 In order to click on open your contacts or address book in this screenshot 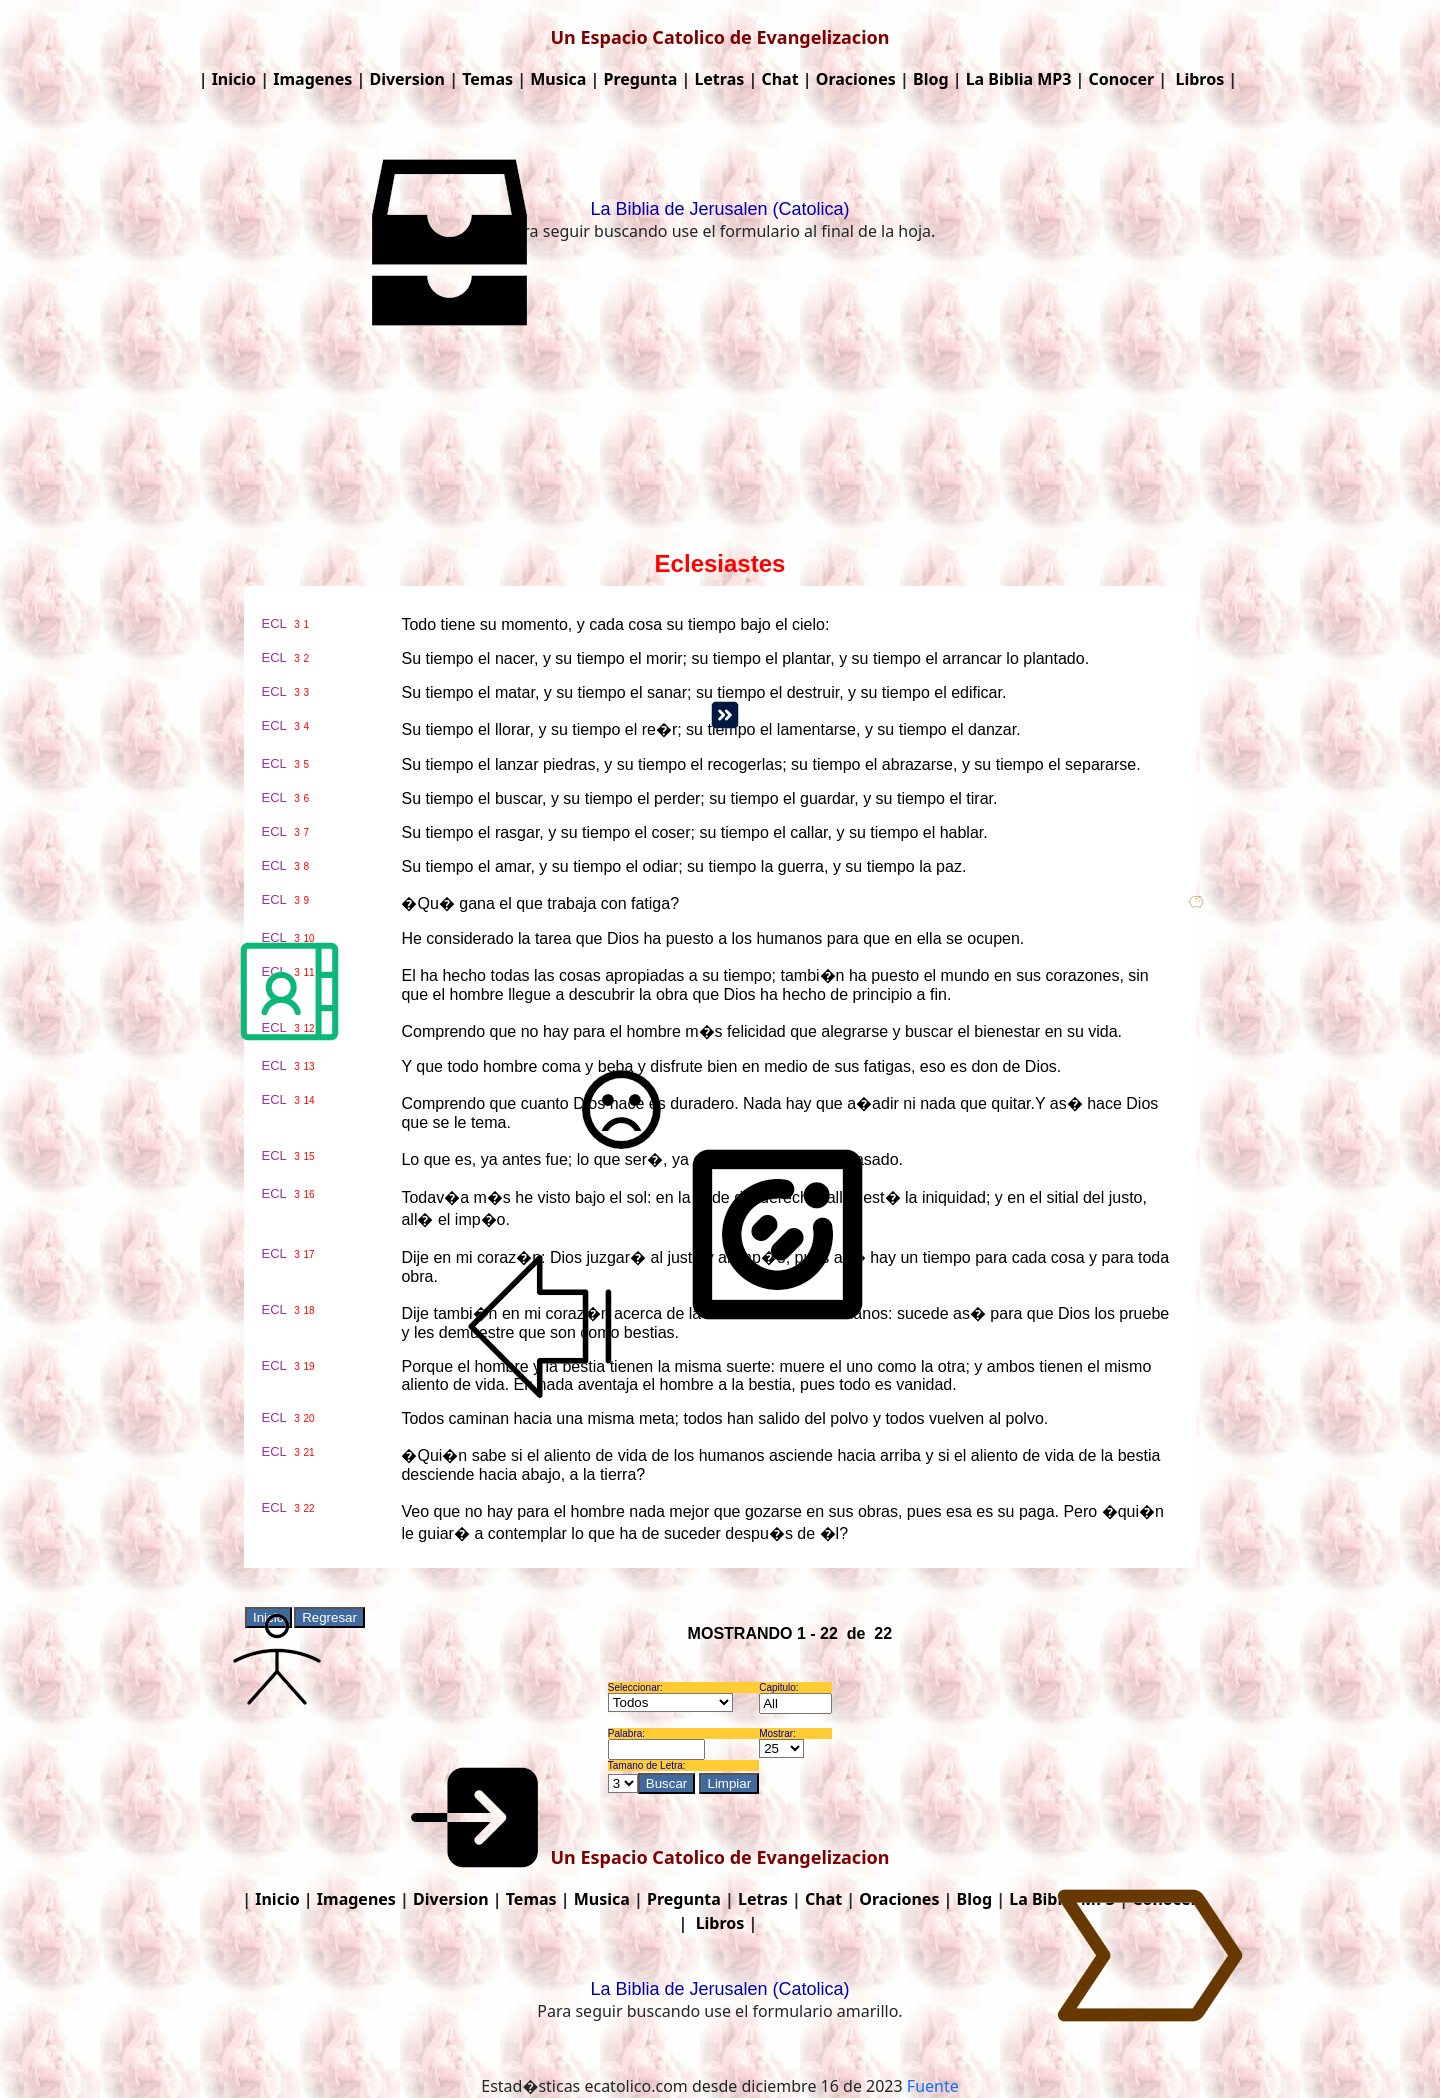, I will do `click(289, 991)`.